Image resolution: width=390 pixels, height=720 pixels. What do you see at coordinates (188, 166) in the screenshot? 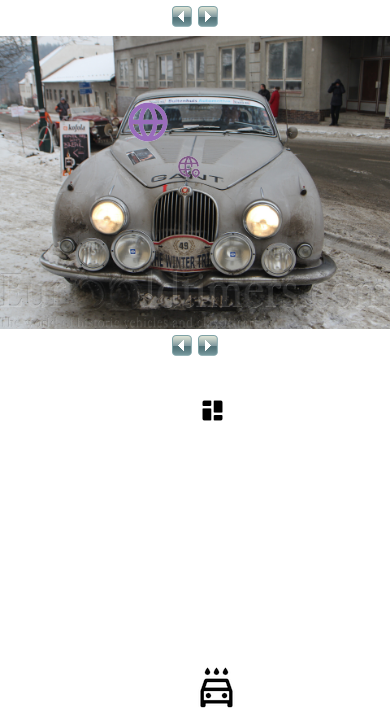
I see `view location on world map` at bounding box center [188, 166].